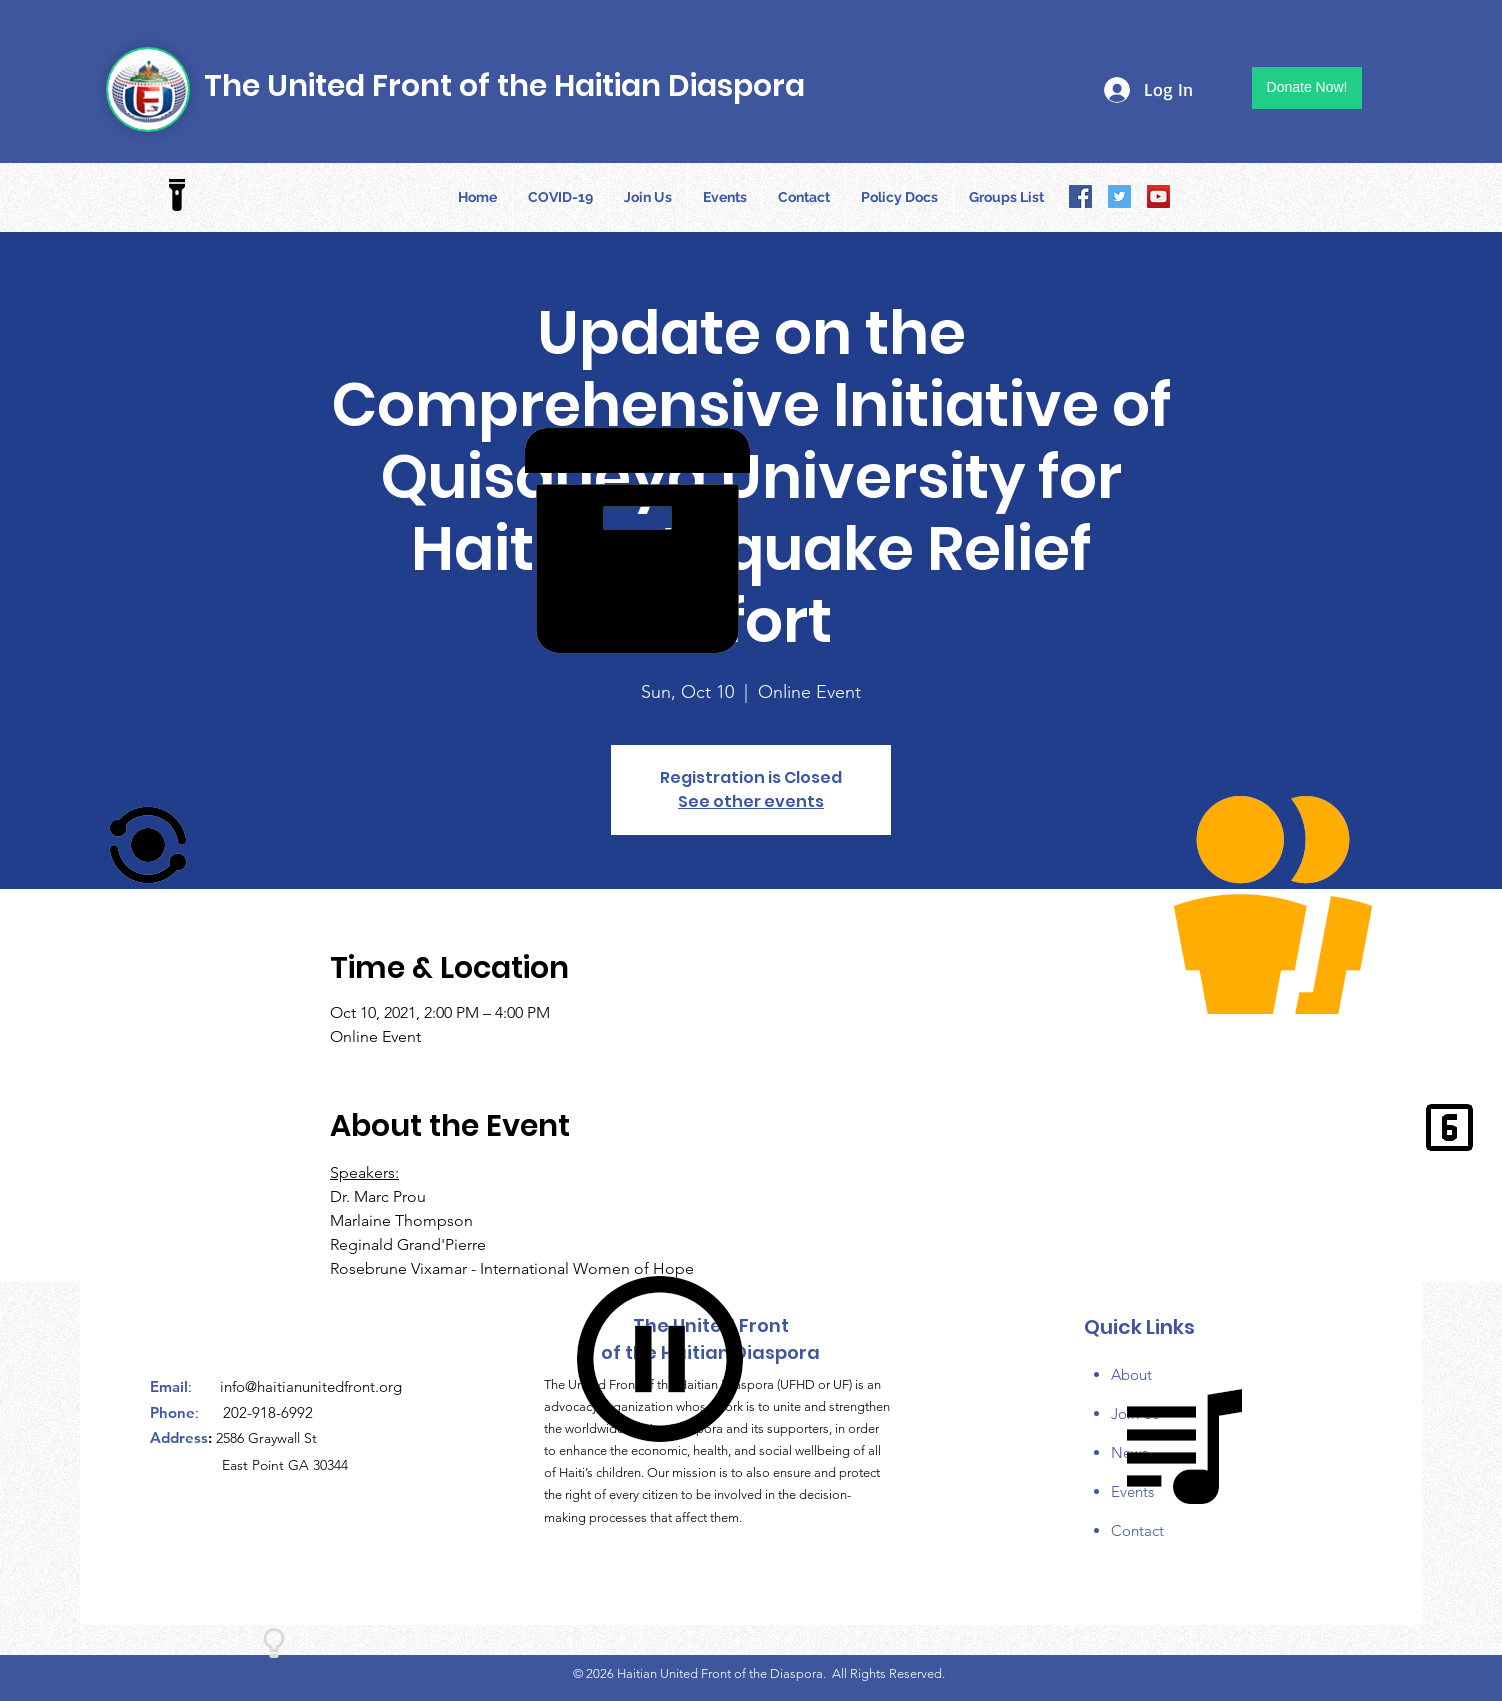 Image resolution: width=1502 pixels, height=1701 pixels. I want to click on analyze or process data, so click(148, 845).